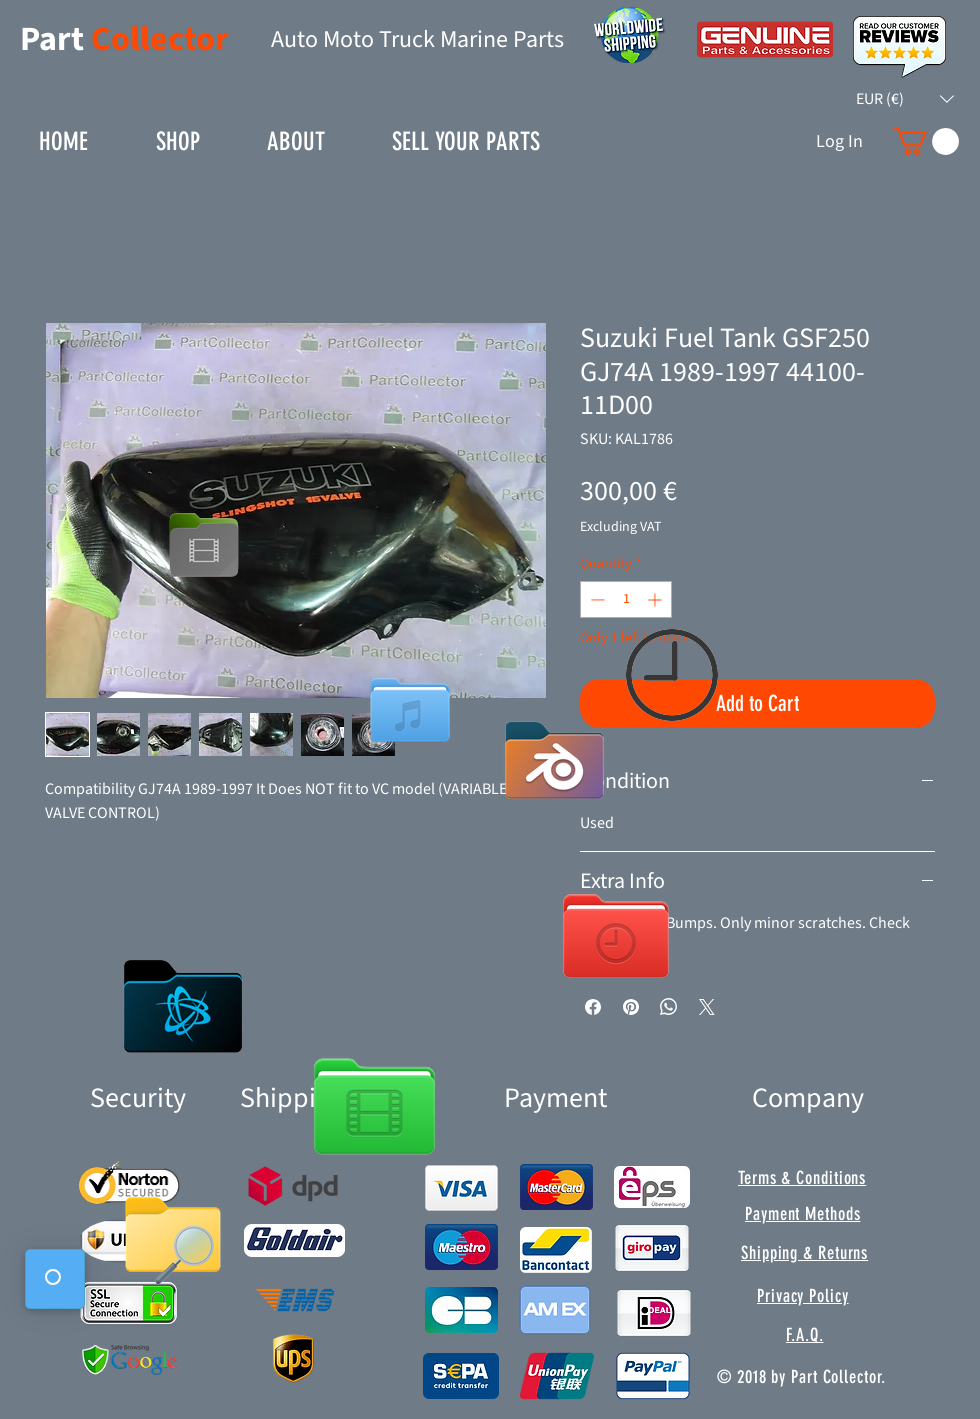 This screenshot has width=980, height=1419. What do you see at coordinates (182, 1009) in the screenshot?
I see `open your Battle.net games folder` at bounding box center [182, 1009].